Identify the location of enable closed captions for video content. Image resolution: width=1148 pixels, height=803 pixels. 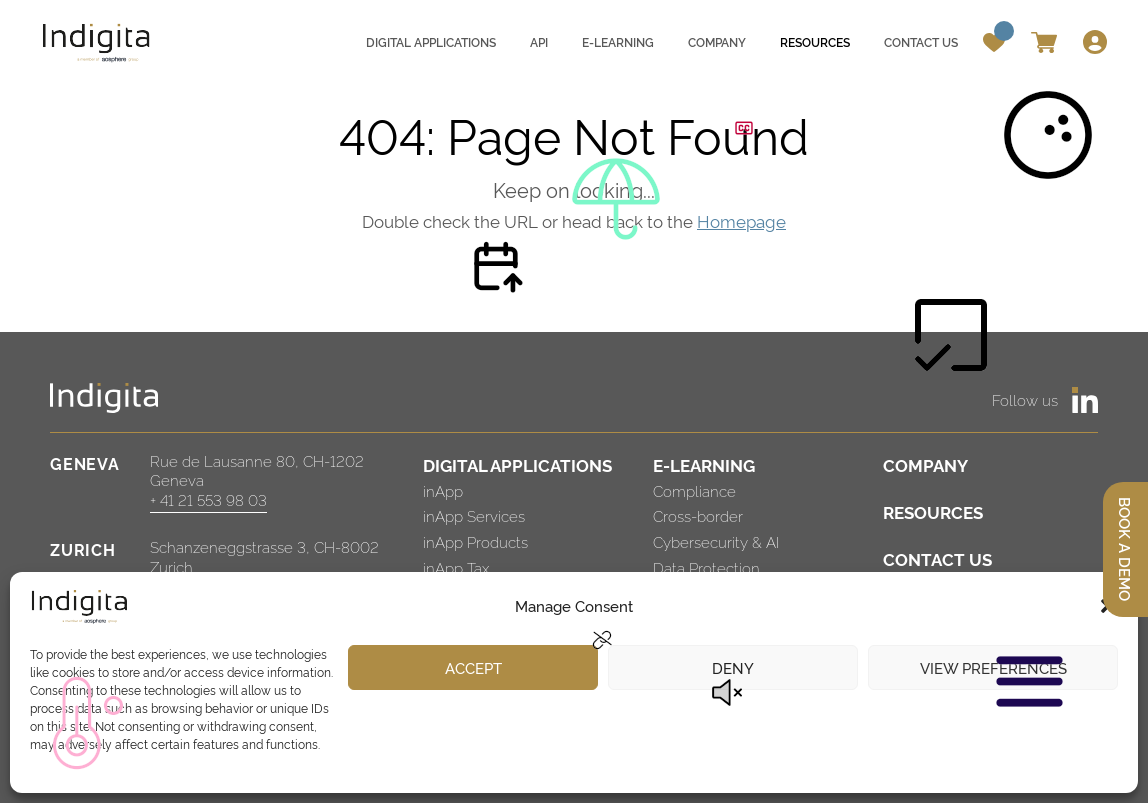
(744, 128).